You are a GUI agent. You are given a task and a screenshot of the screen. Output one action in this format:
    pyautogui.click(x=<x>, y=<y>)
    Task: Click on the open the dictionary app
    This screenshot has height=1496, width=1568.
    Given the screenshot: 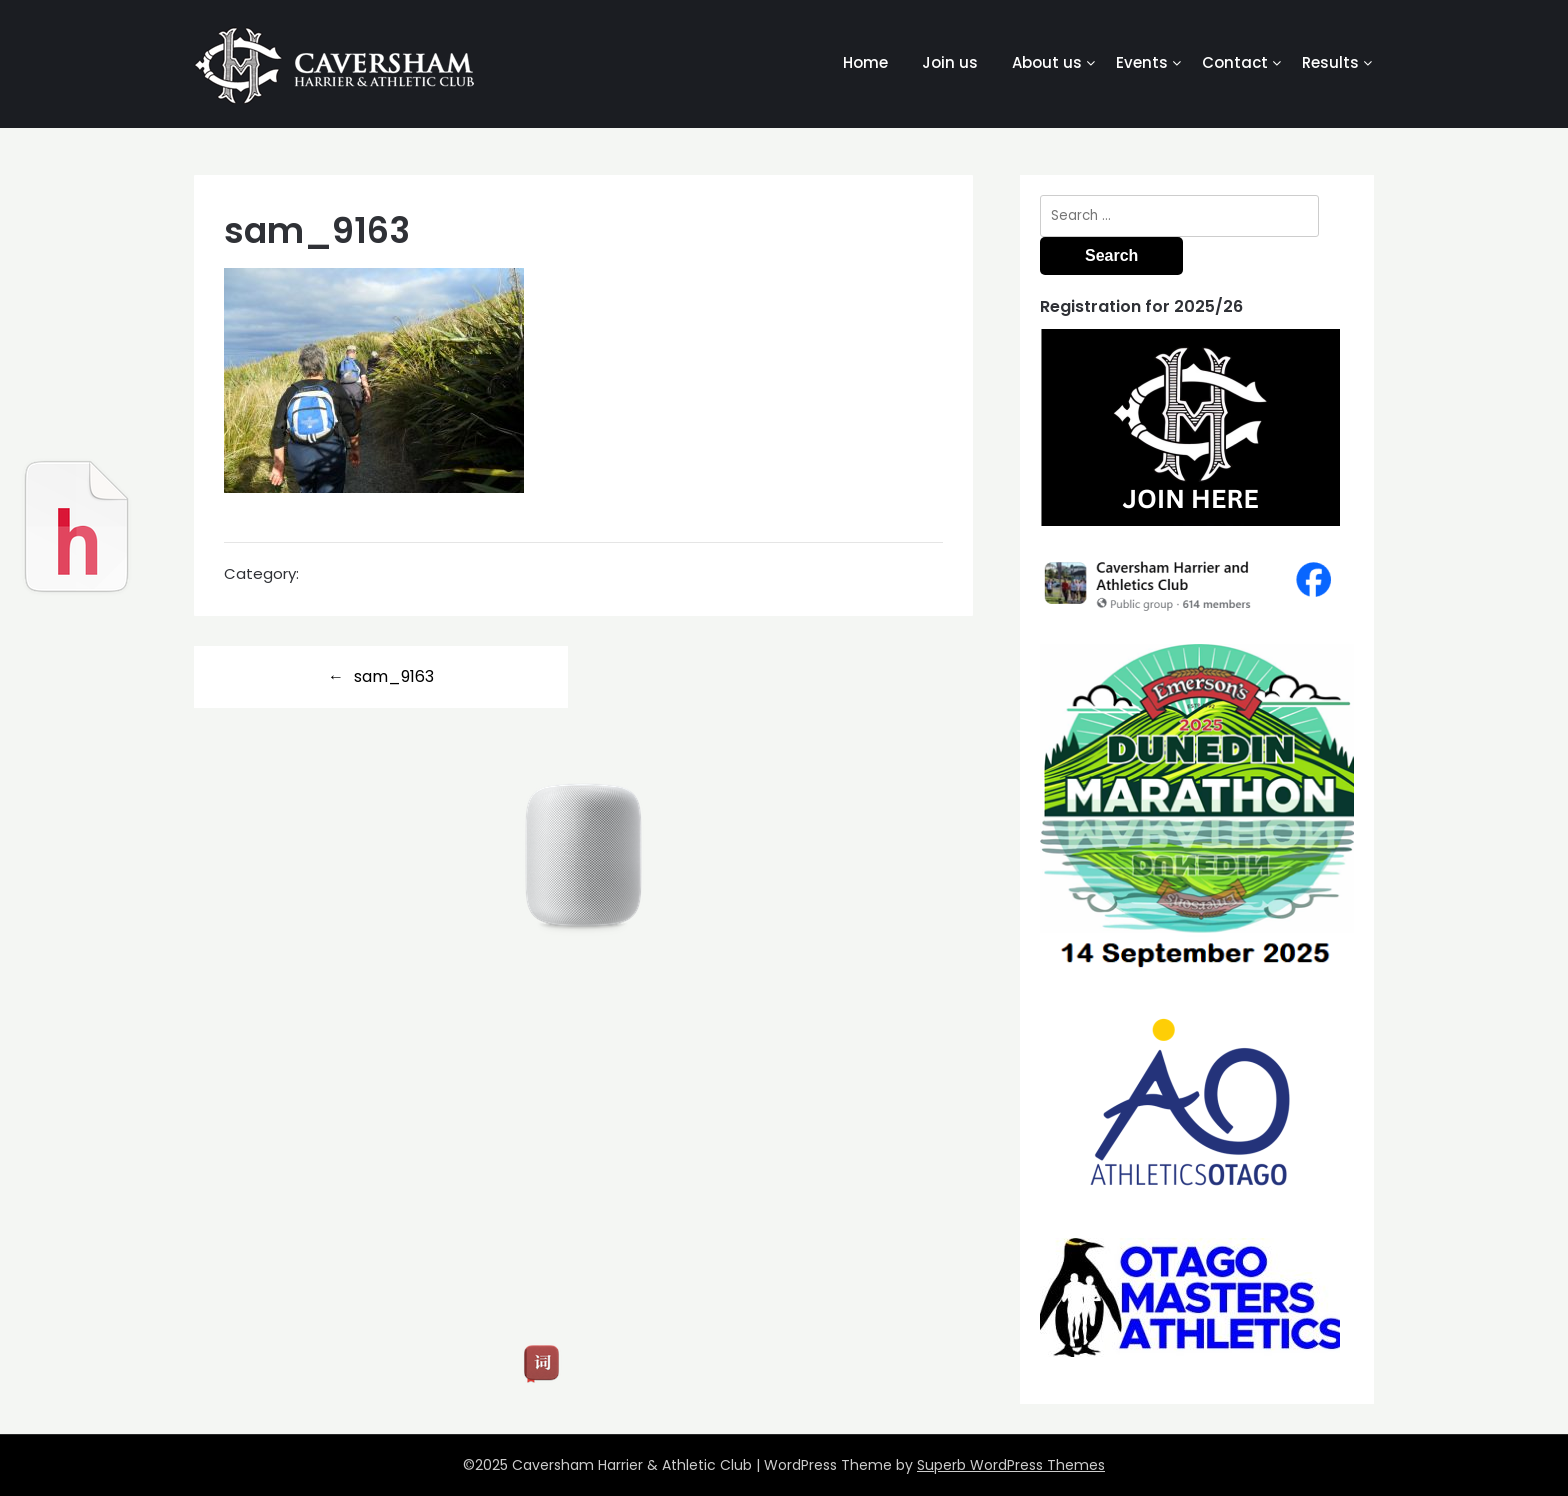 What is the action you would take?
    pyautogui.click(x=541, y=1362)
    